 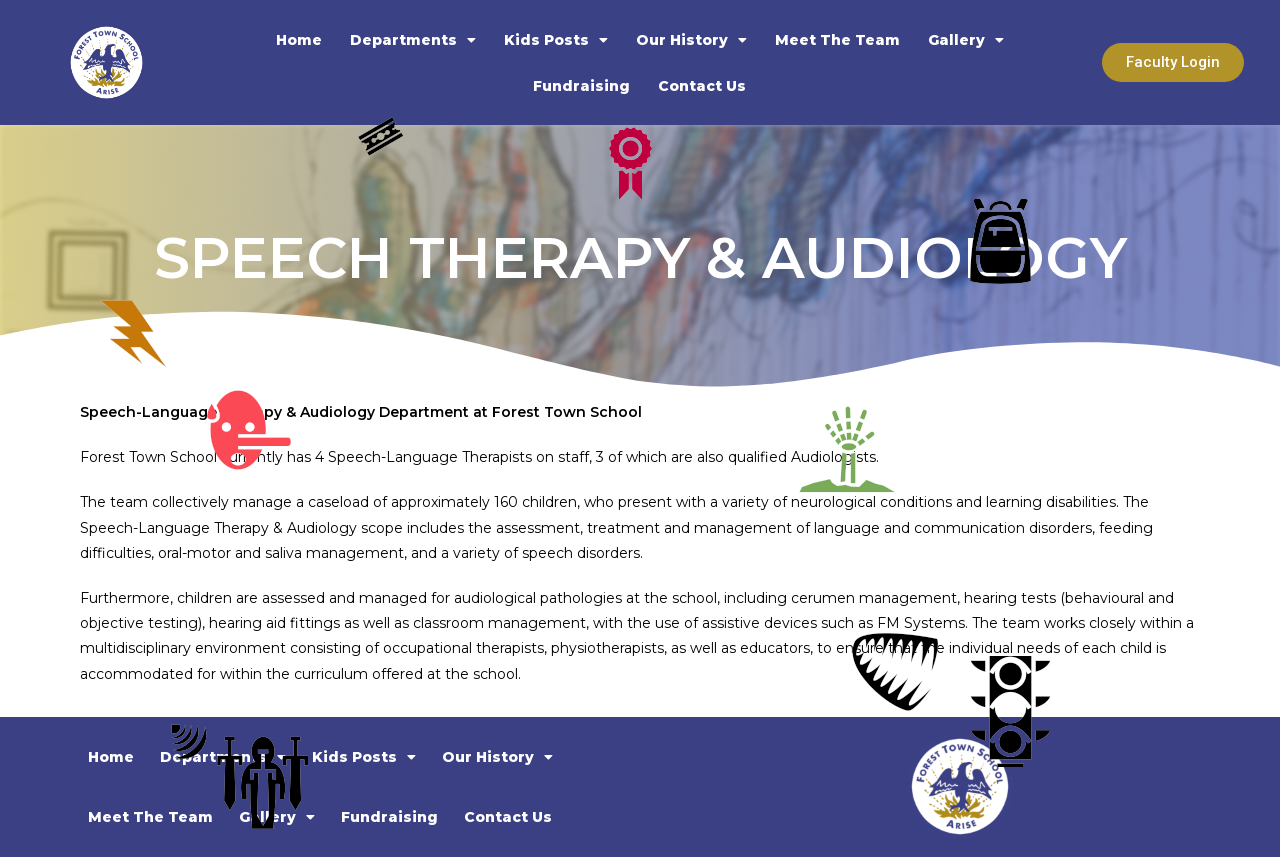 I want to click on razor blade tool or cutting implement, so click(x=380, y=136).